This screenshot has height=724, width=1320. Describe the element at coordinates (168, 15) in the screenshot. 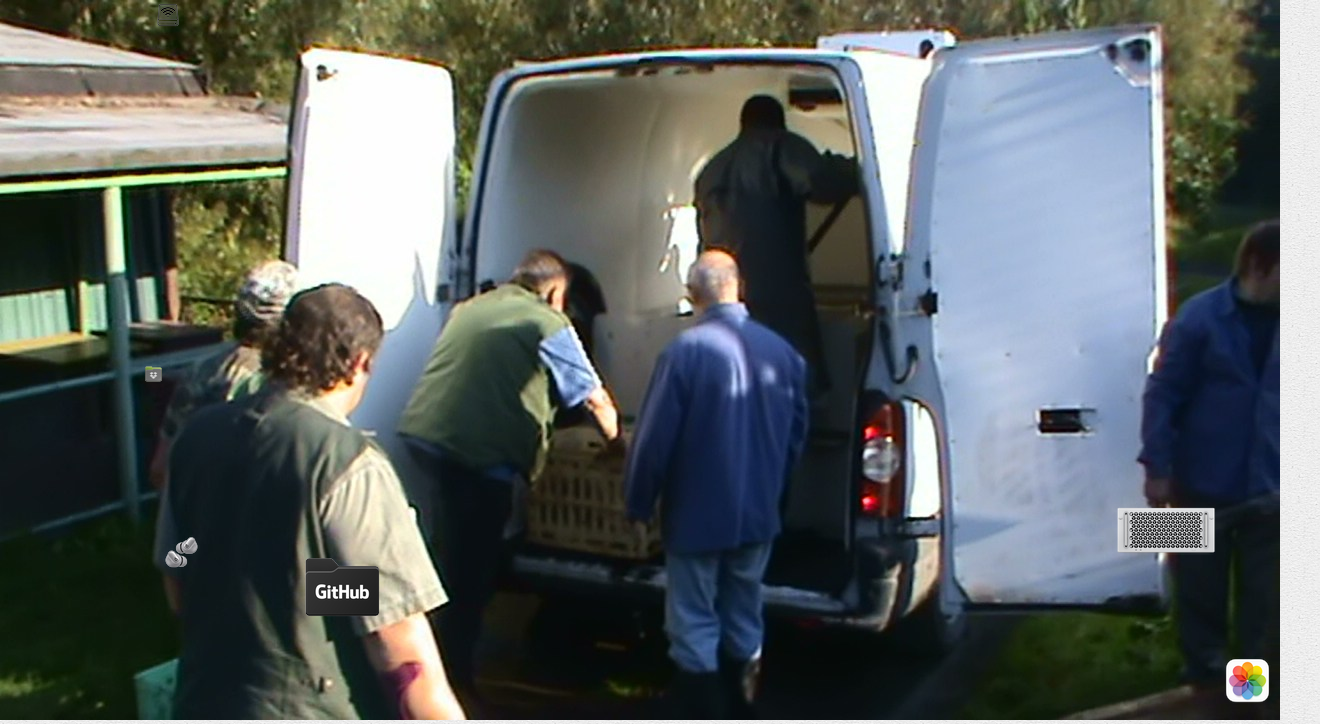

I see `access a wireless network drive` at that location.